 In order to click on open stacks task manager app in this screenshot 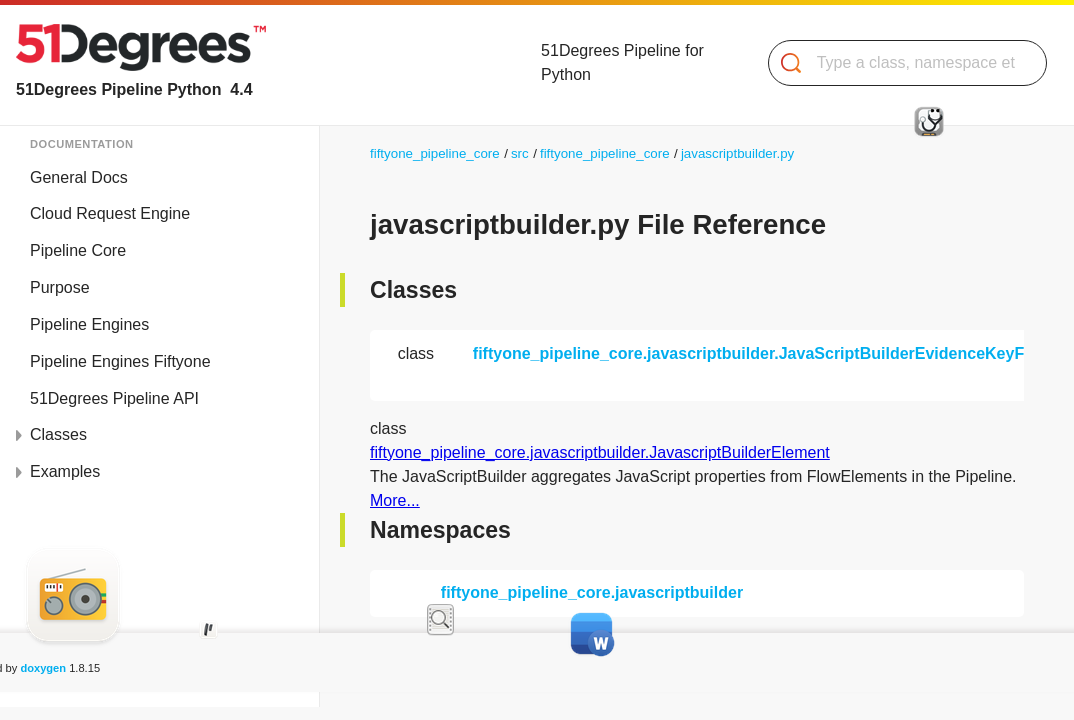, I will do `click(208, 629)`.